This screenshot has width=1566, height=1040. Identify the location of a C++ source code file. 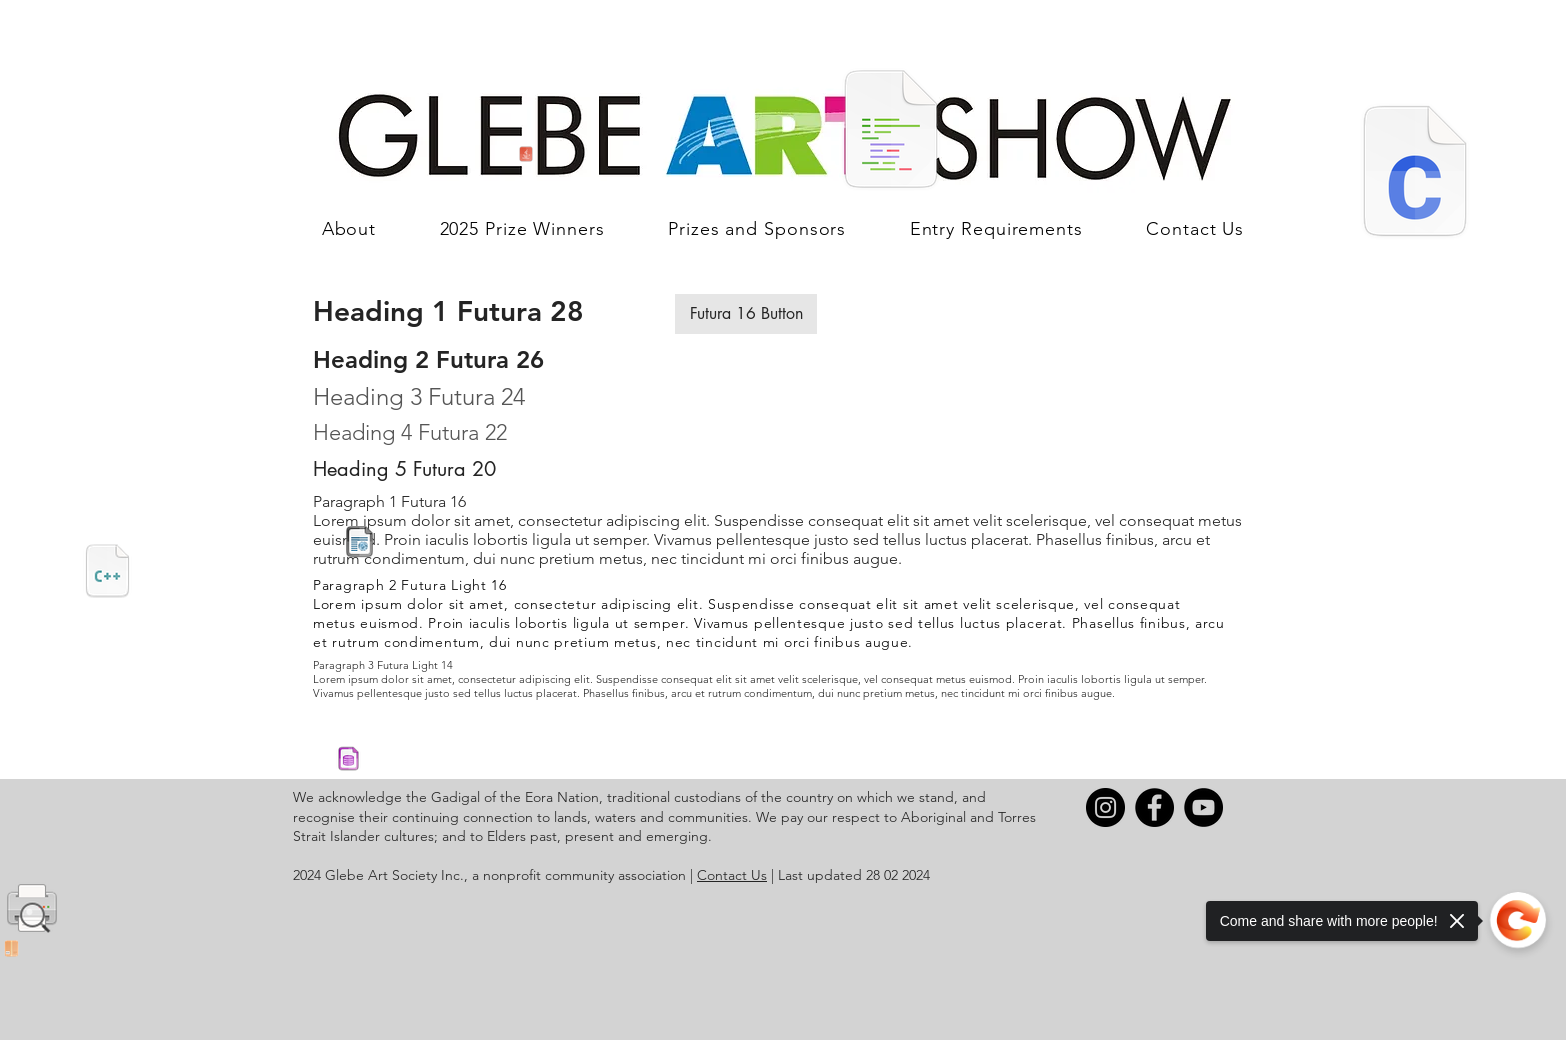
(107, 570).